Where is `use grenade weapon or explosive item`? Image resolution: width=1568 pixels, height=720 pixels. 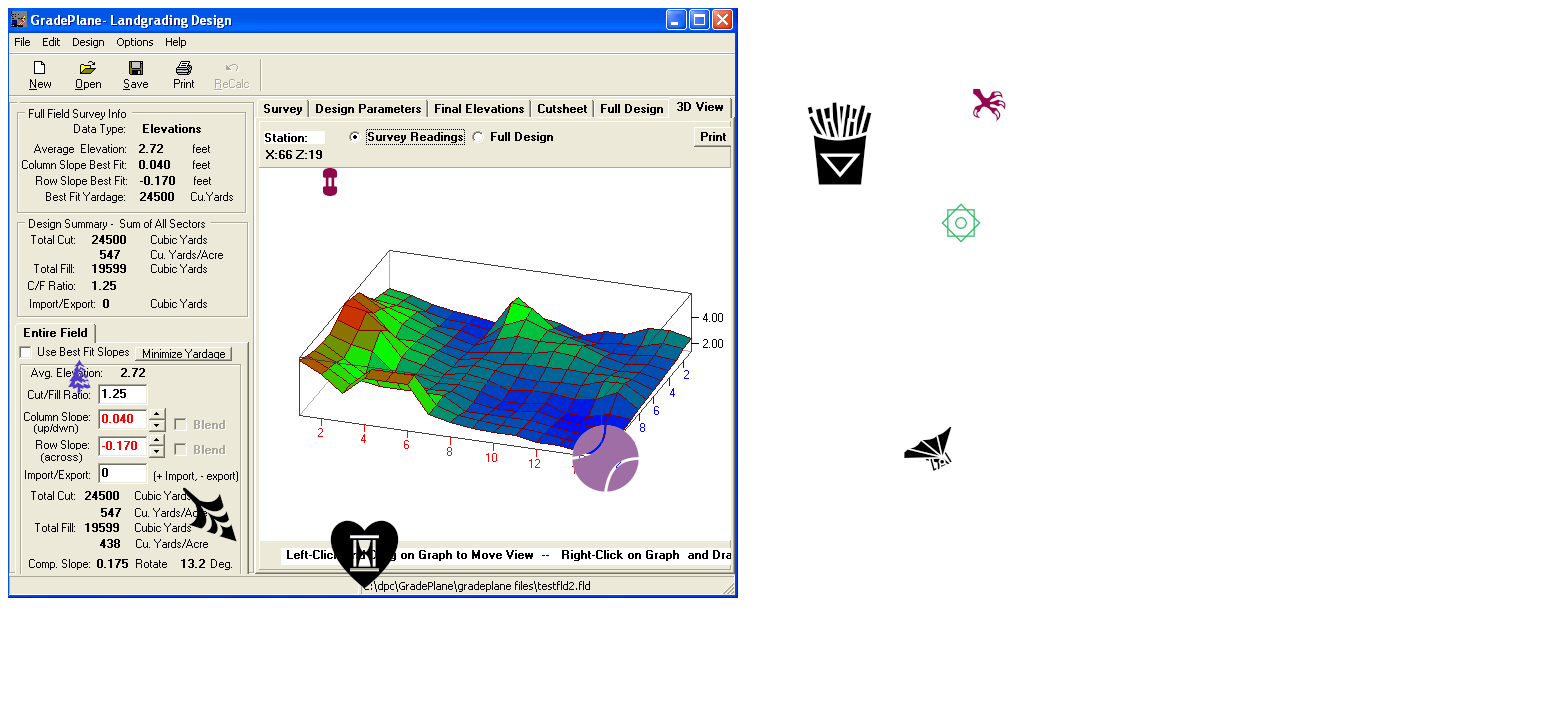
use grenade weapon or explosive item is located at coordinates (330, 182).